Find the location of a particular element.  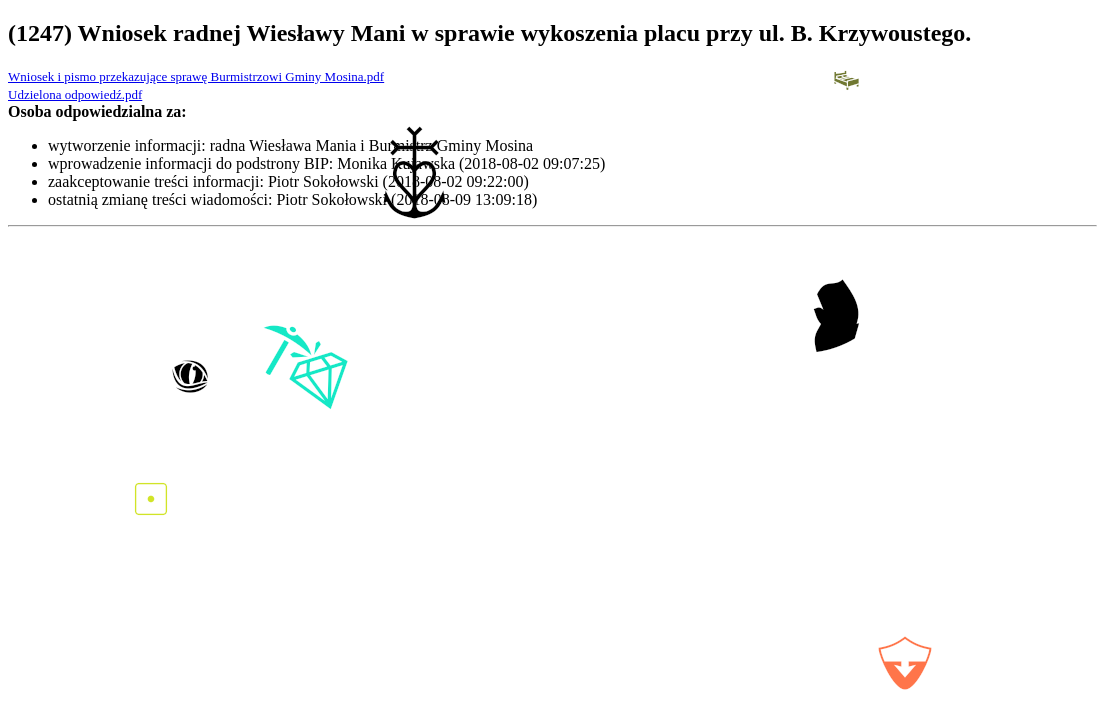

book a hotel or accommodation is located at coordinates (846, 80).